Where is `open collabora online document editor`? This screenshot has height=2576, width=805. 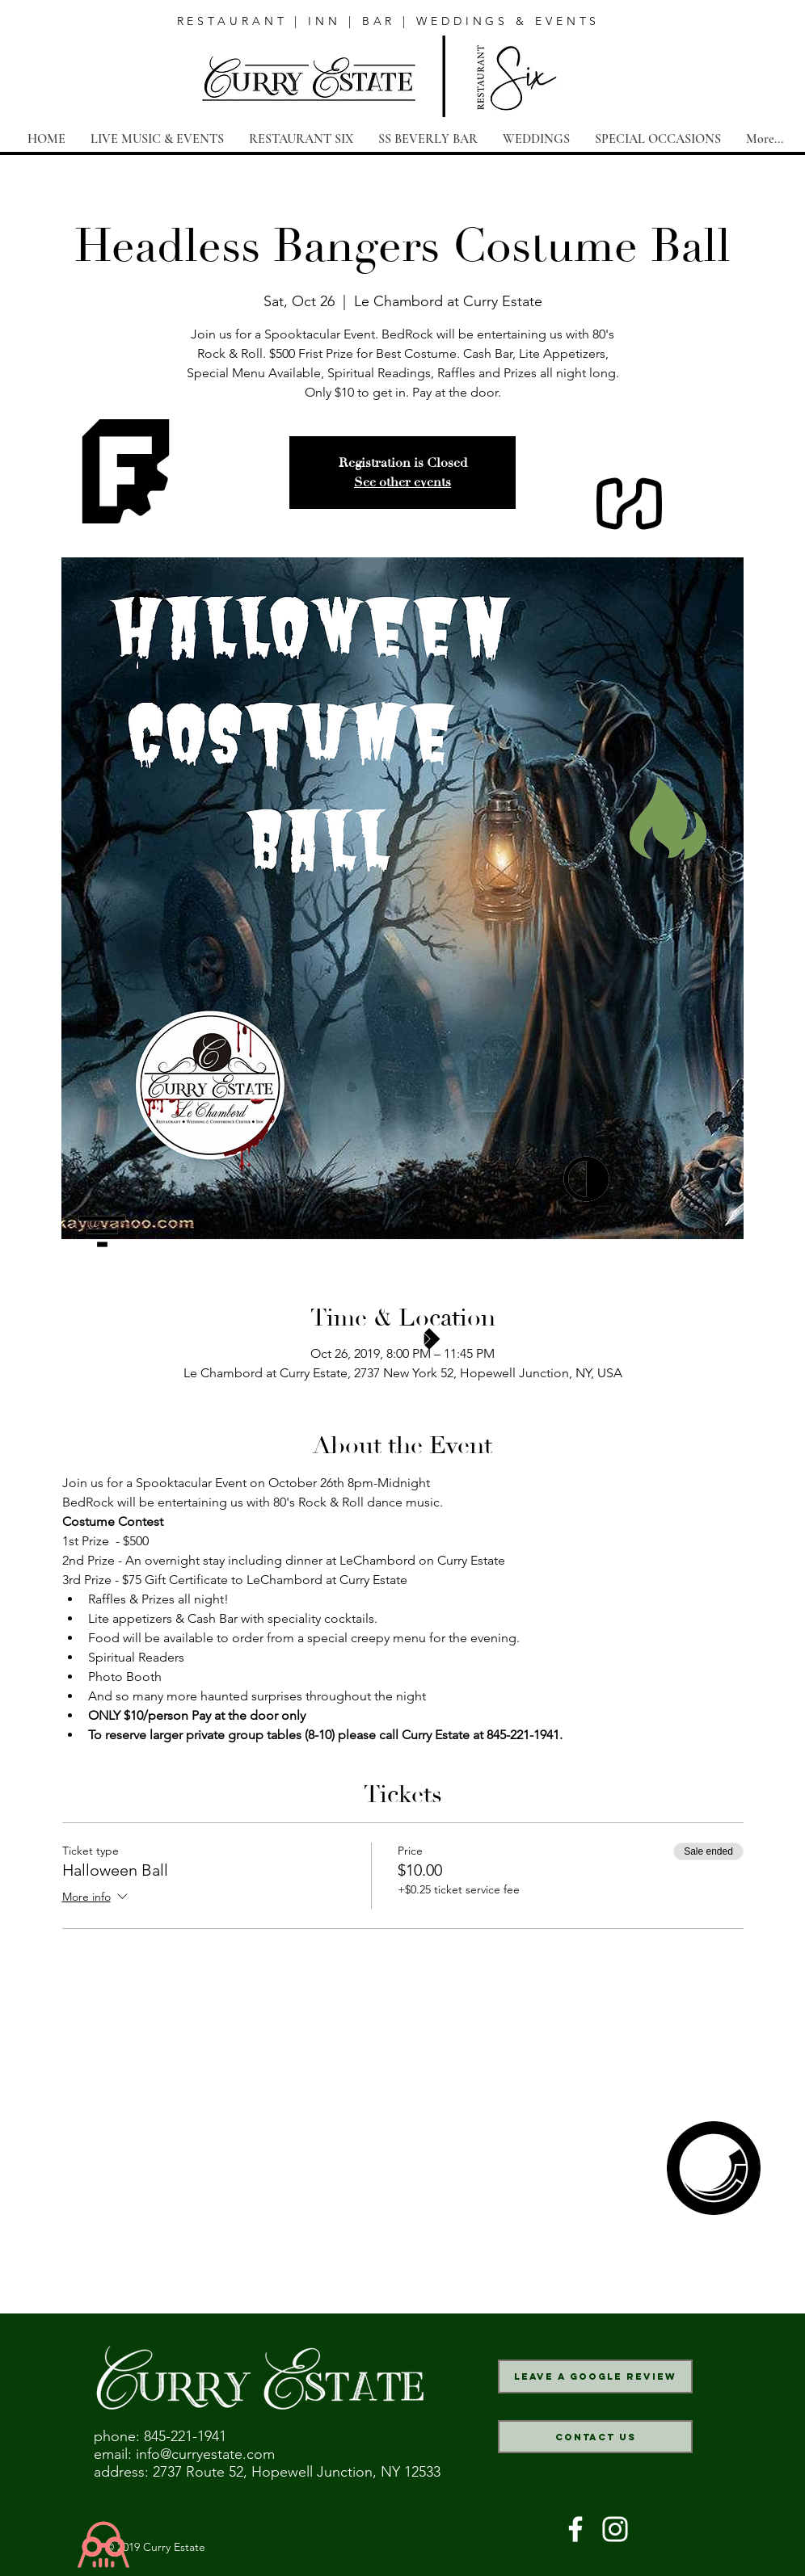 open collabora online document editor is located at coordinates (432, 1338).